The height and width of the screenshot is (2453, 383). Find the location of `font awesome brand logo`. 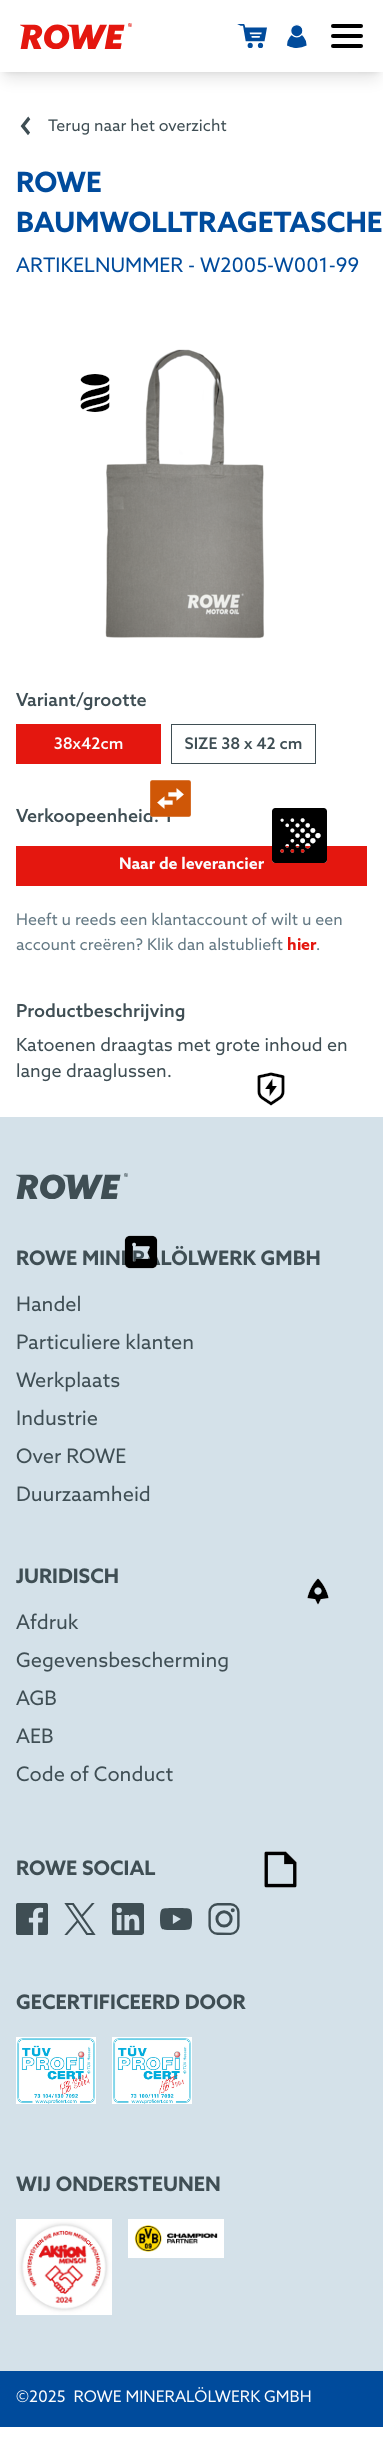

font awesome brand logo is located at coordinates (141, 1252).